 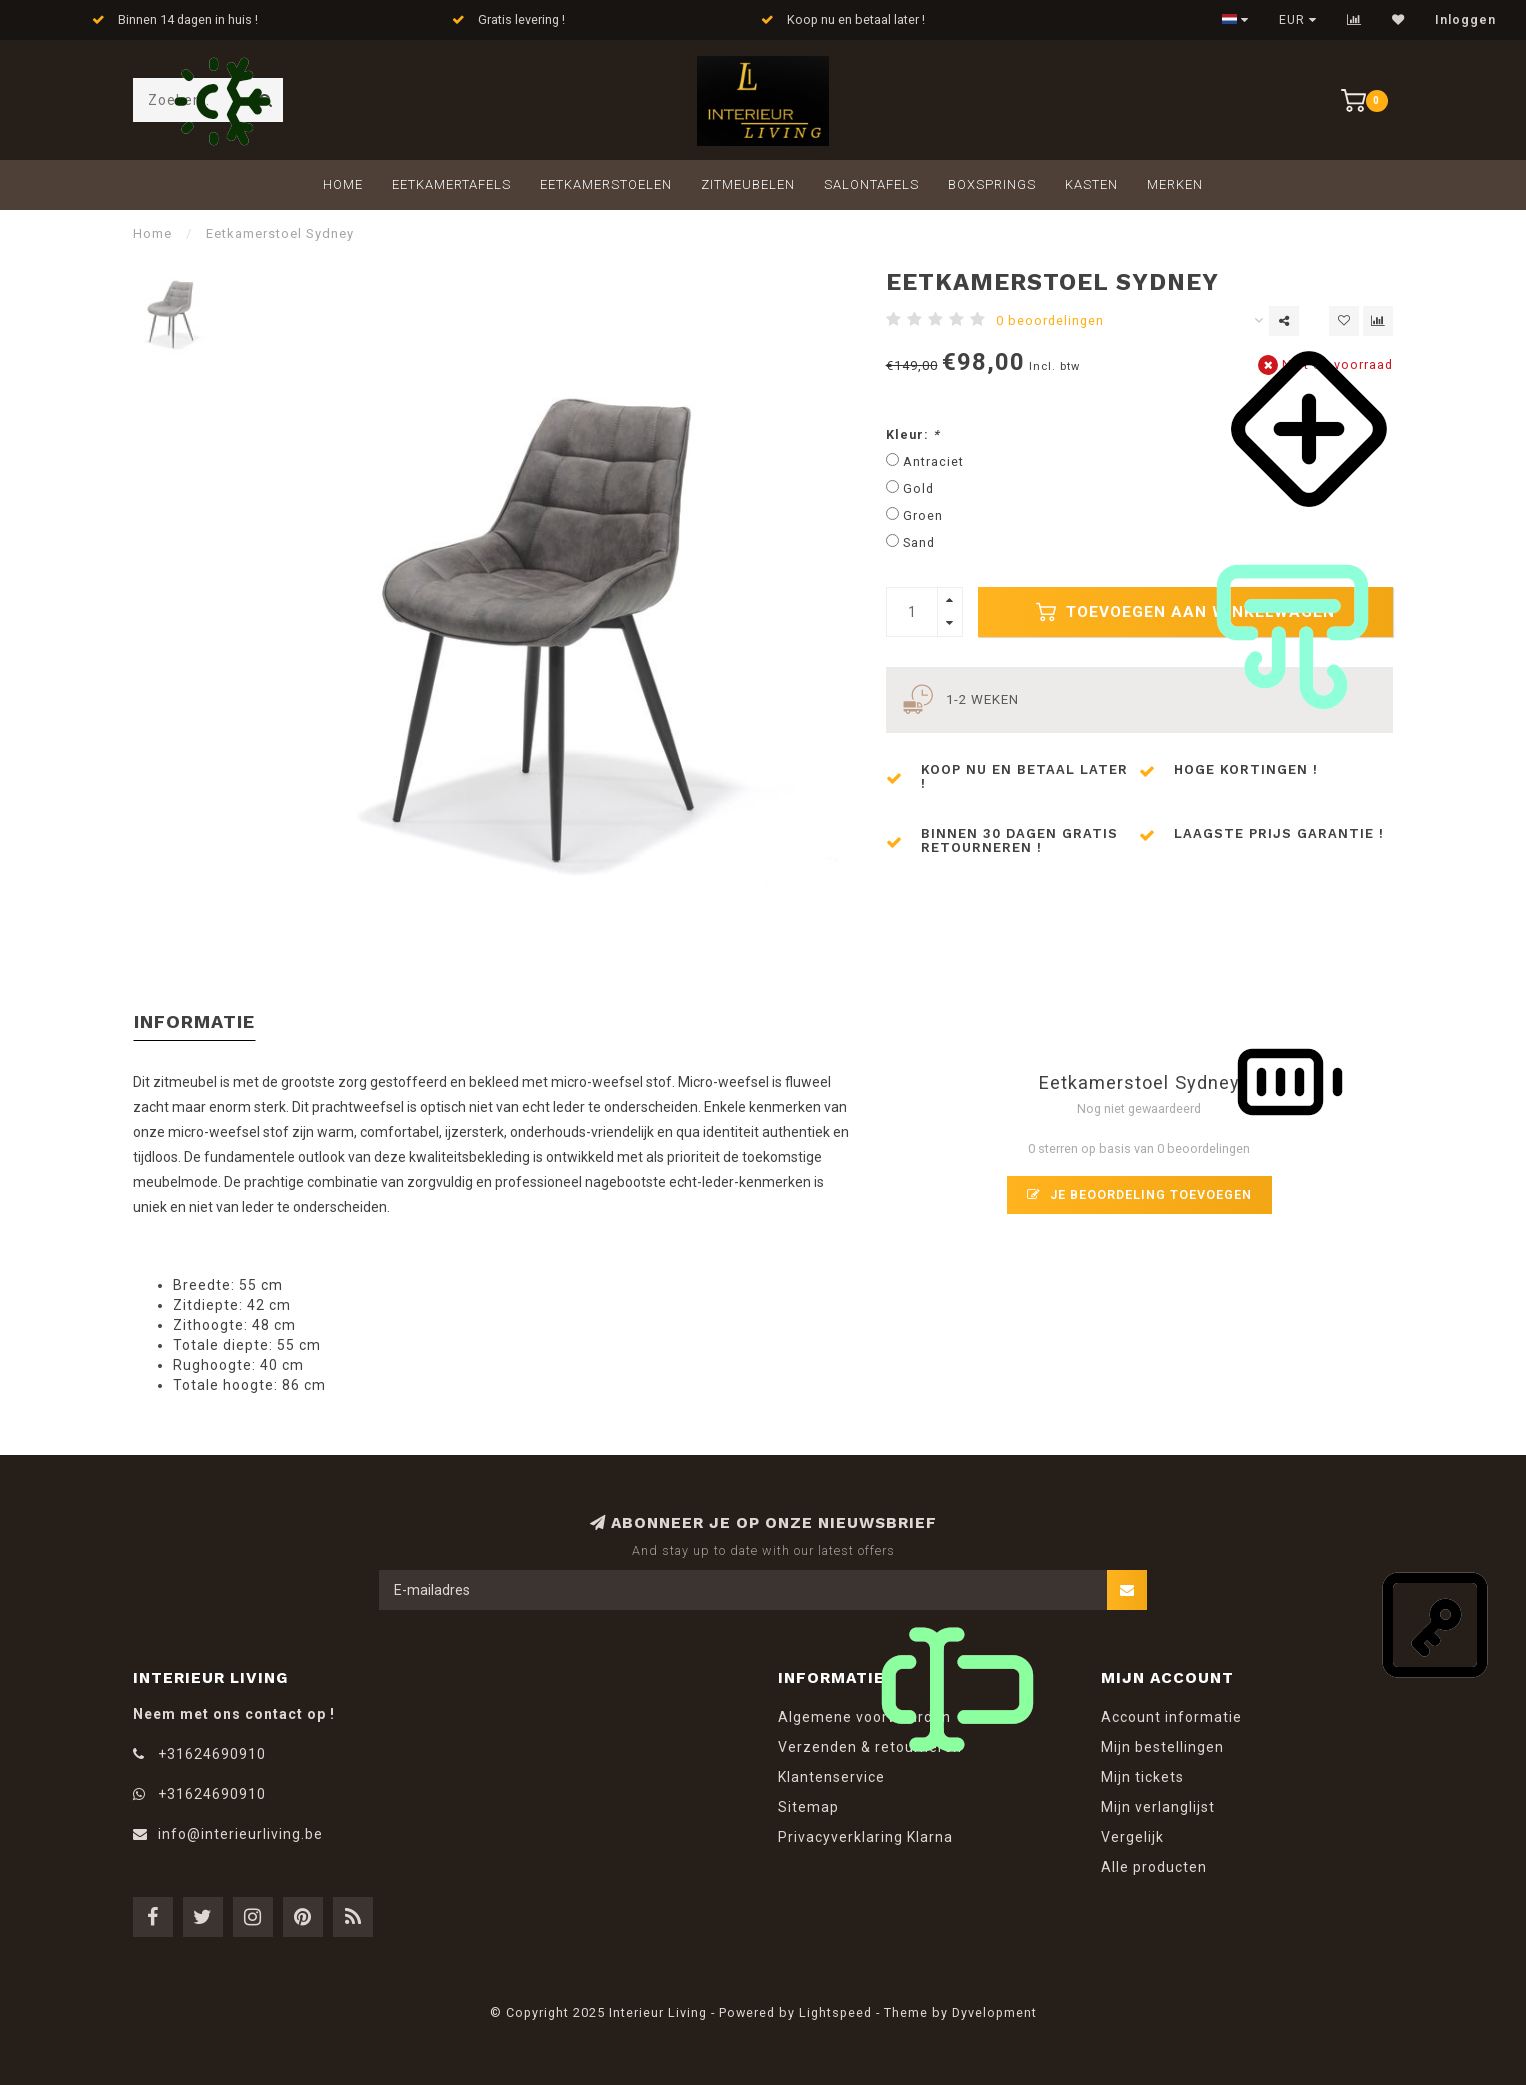 What do you see at coordinates (1309, 429) in the screenshot?
I see `add to favorites or premium collection` at bounding box center [1309, 429].